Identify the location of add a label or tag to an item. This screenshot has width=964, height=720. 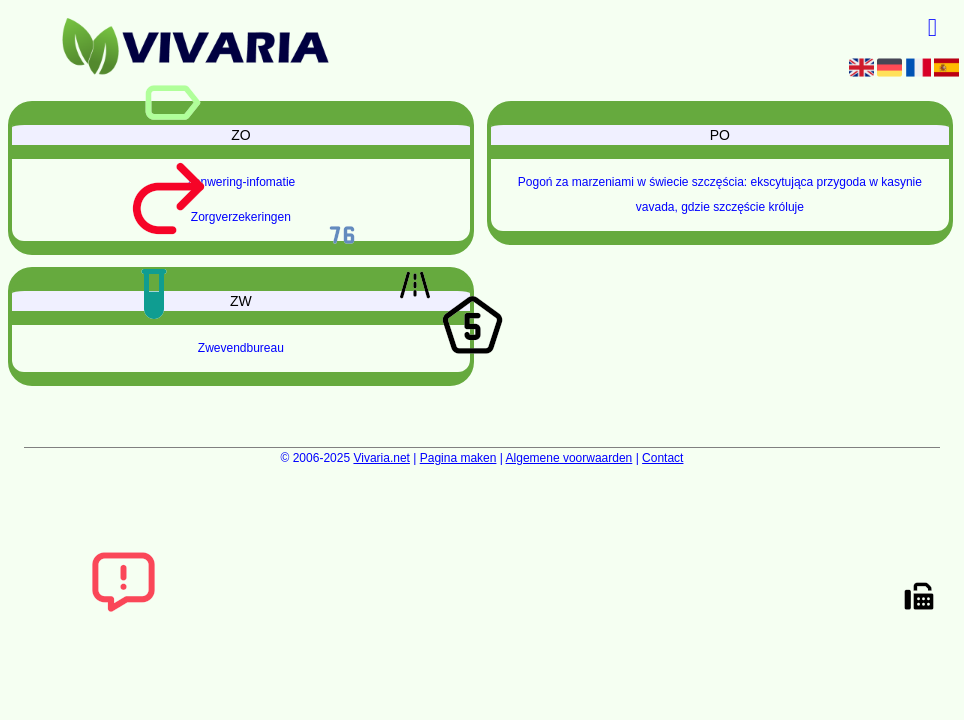
(171, 102).